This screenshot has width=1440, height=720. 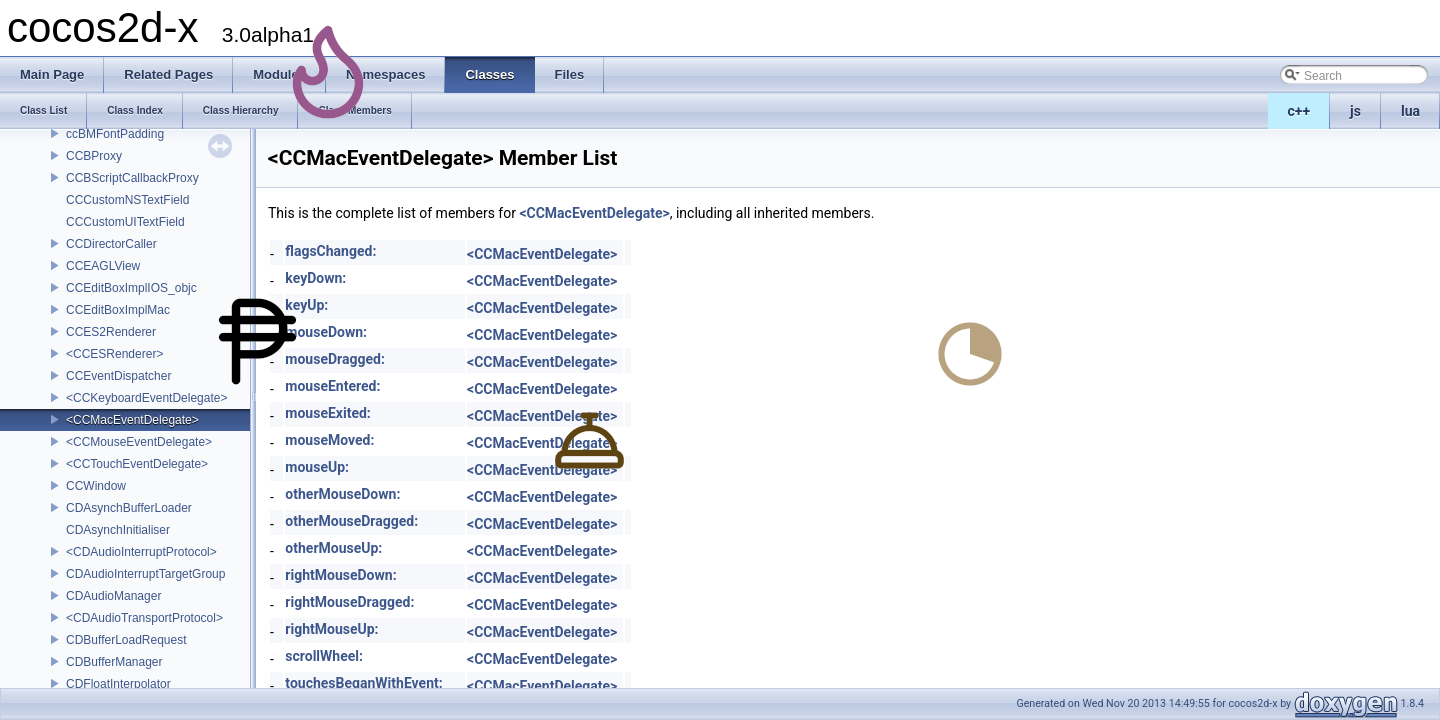 I want to click on request concierge or front desk assistance, so click(x=589, y=440).